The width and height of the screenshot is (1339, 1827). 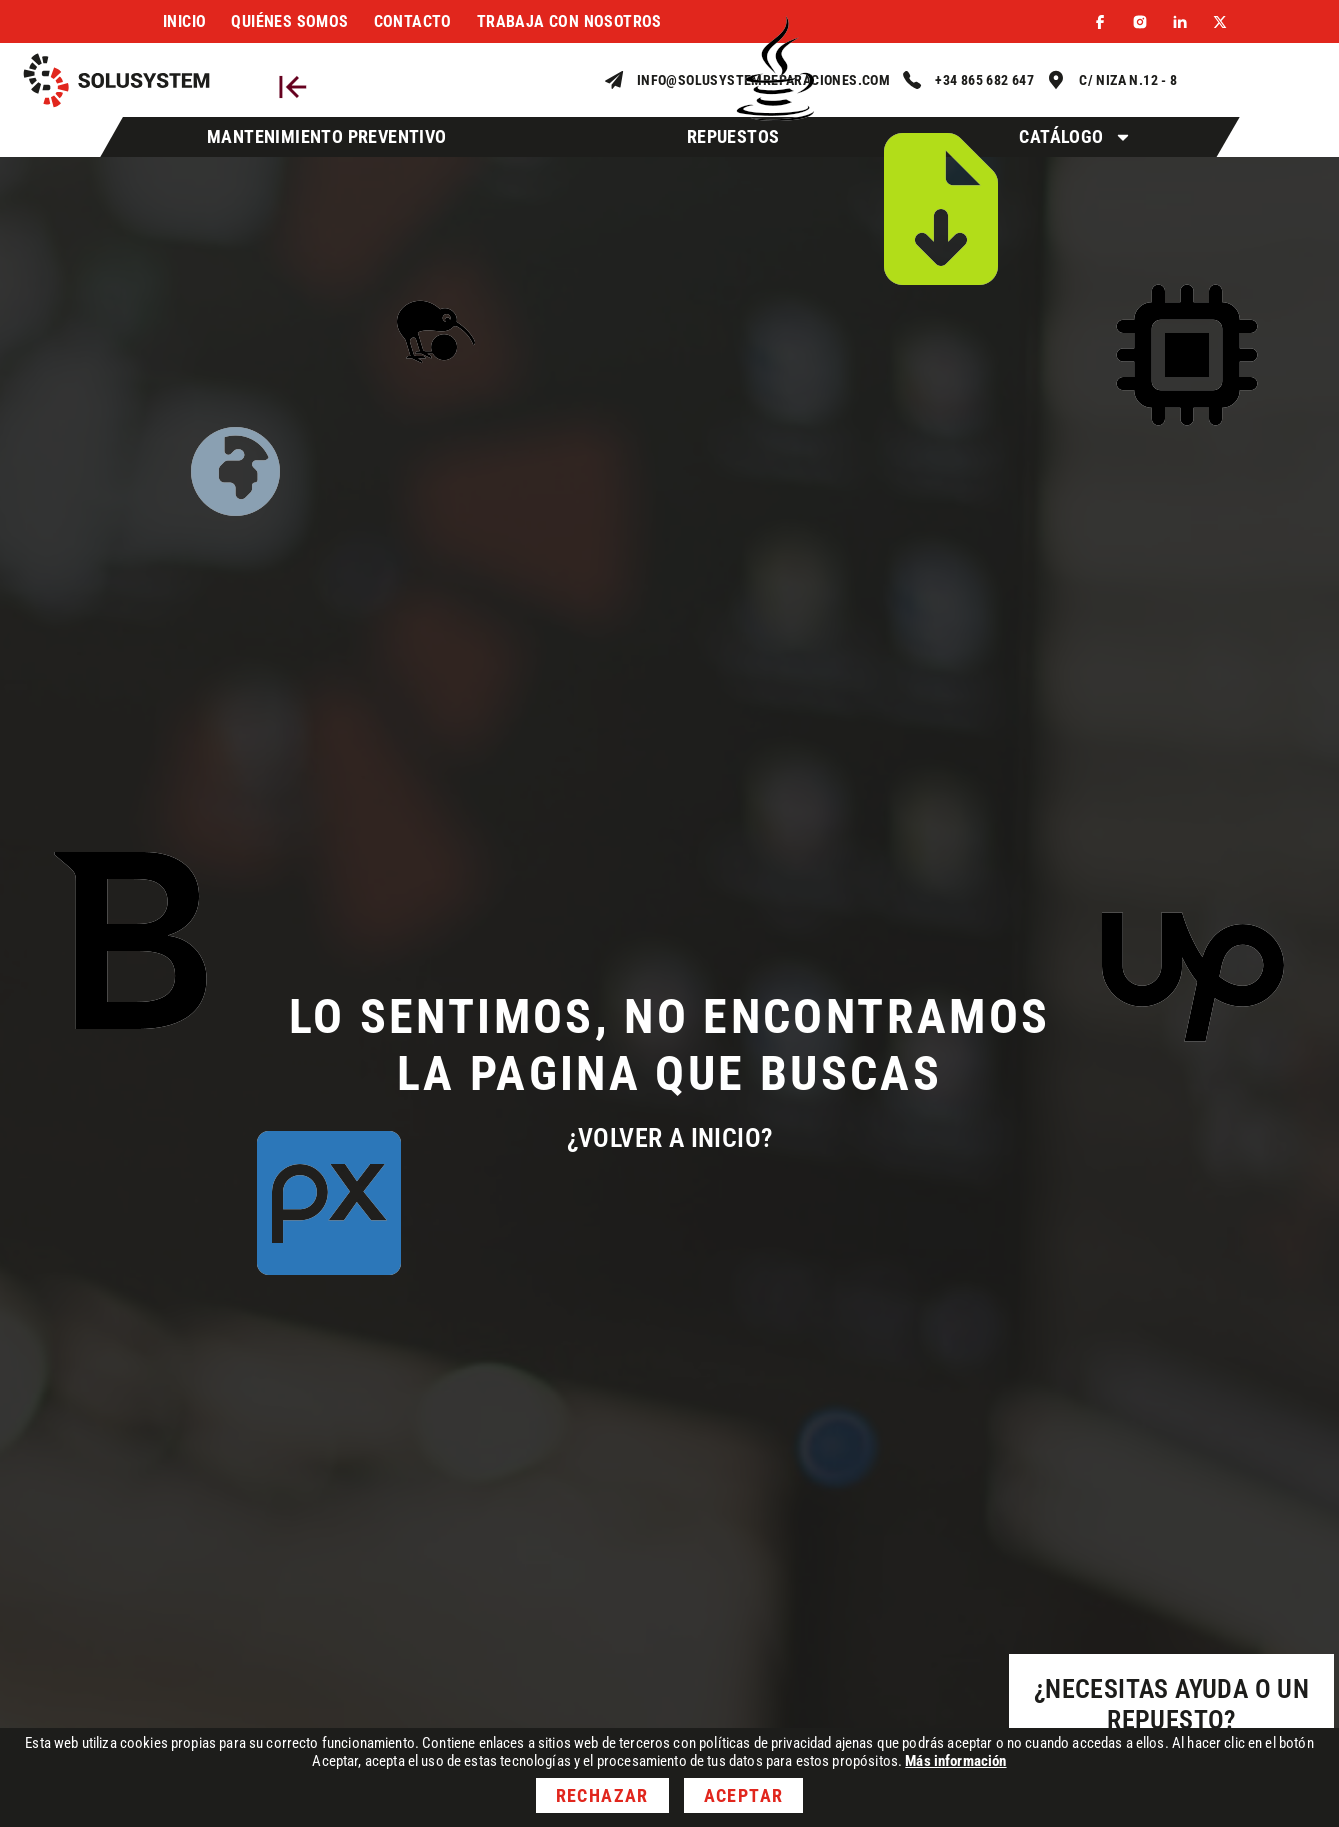 I want to click on java programming language logo, so click(x=775, y=68).